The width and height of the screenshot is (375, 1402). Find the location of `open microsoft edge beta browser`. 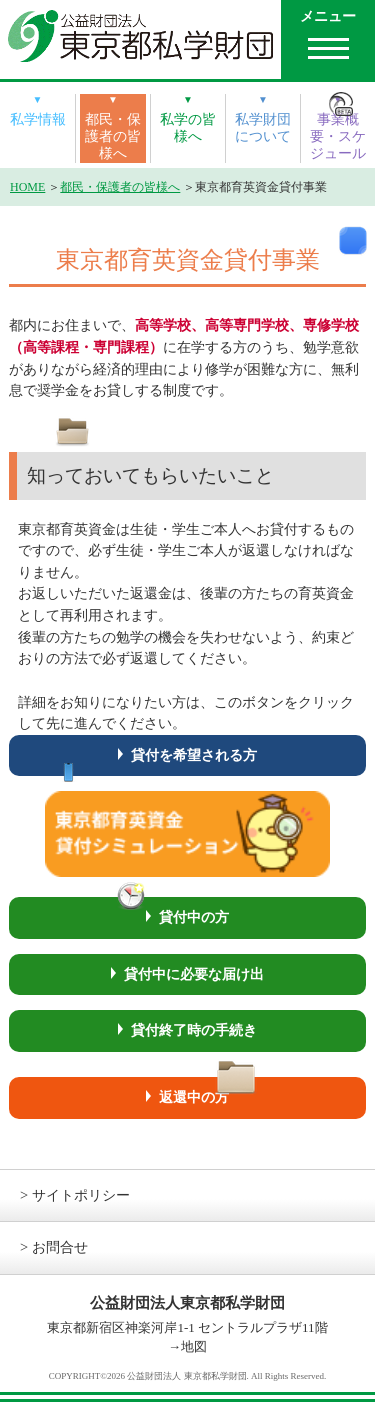

open microsoft edge beta browser is located at coordinates (341, 104).